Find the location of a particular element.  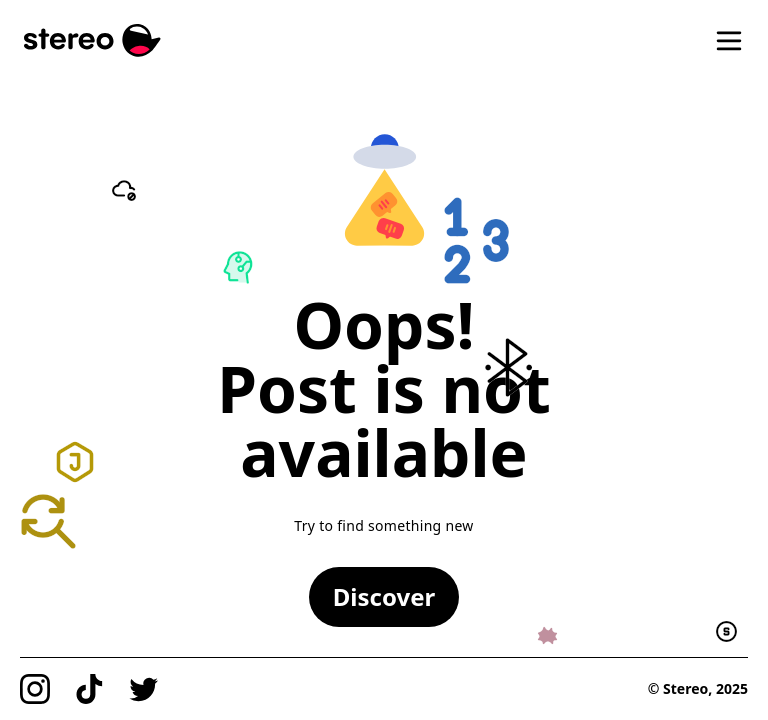

access AI or machine learning features is located at coordinates (238, 267).